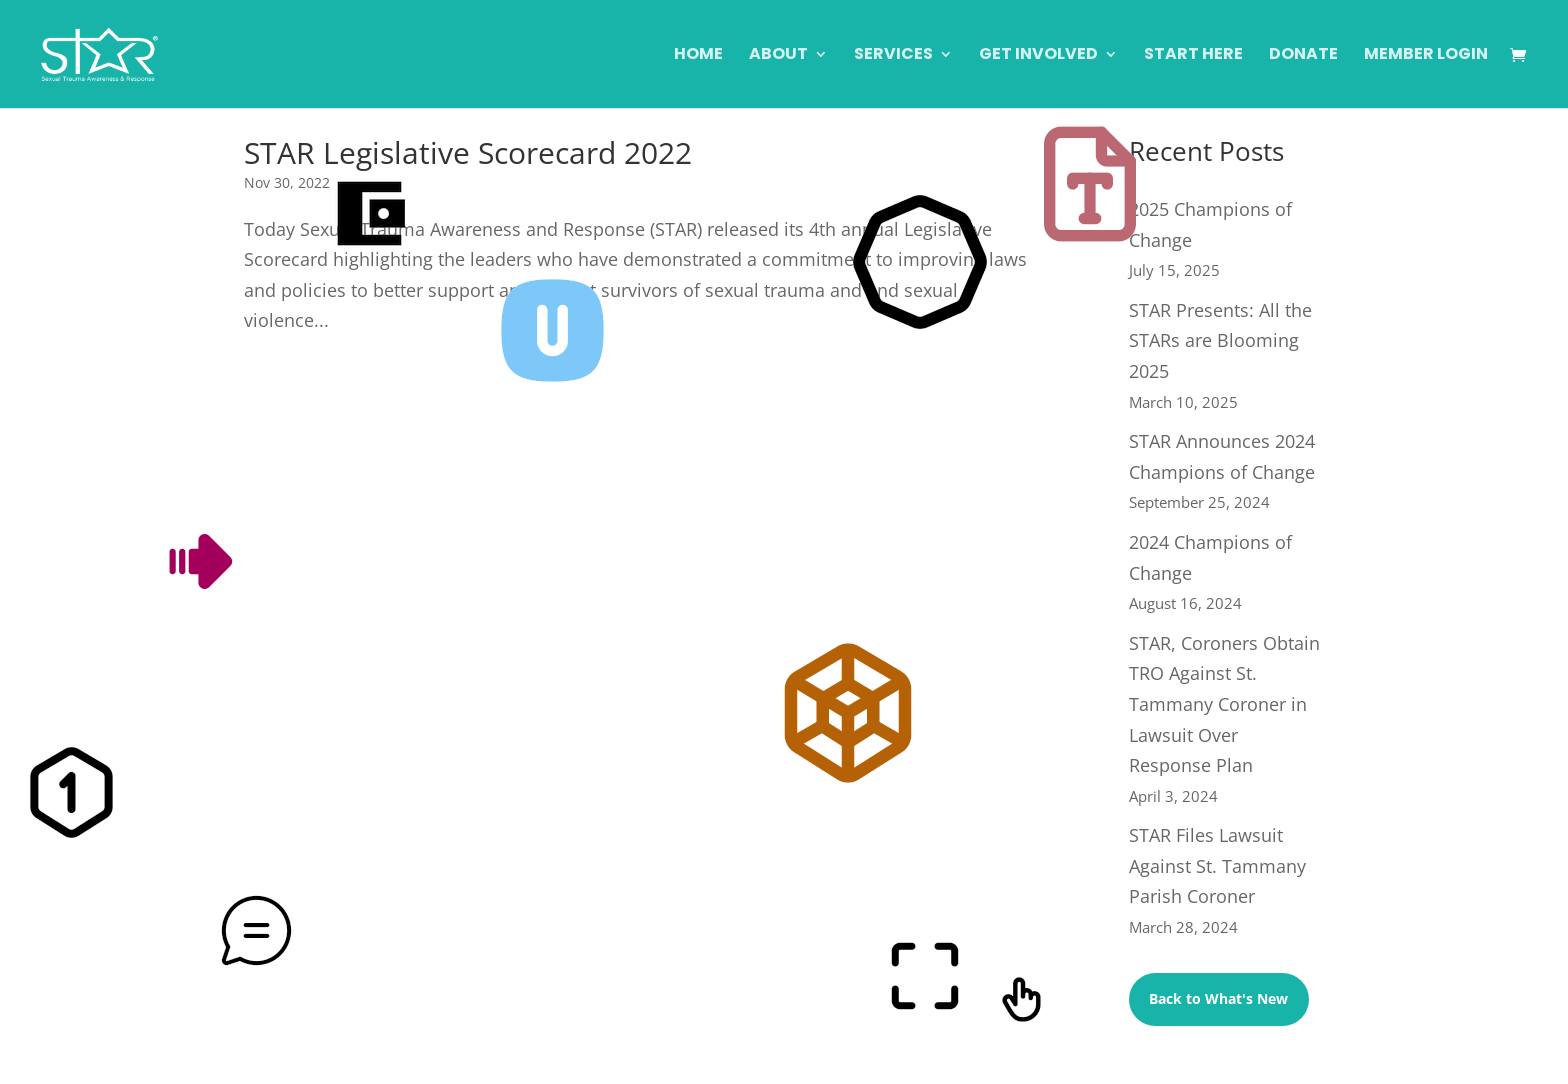 The height and width of the screenshot is (1084, 1568). I want to click on tap or click to interact, so click(1021, 999).